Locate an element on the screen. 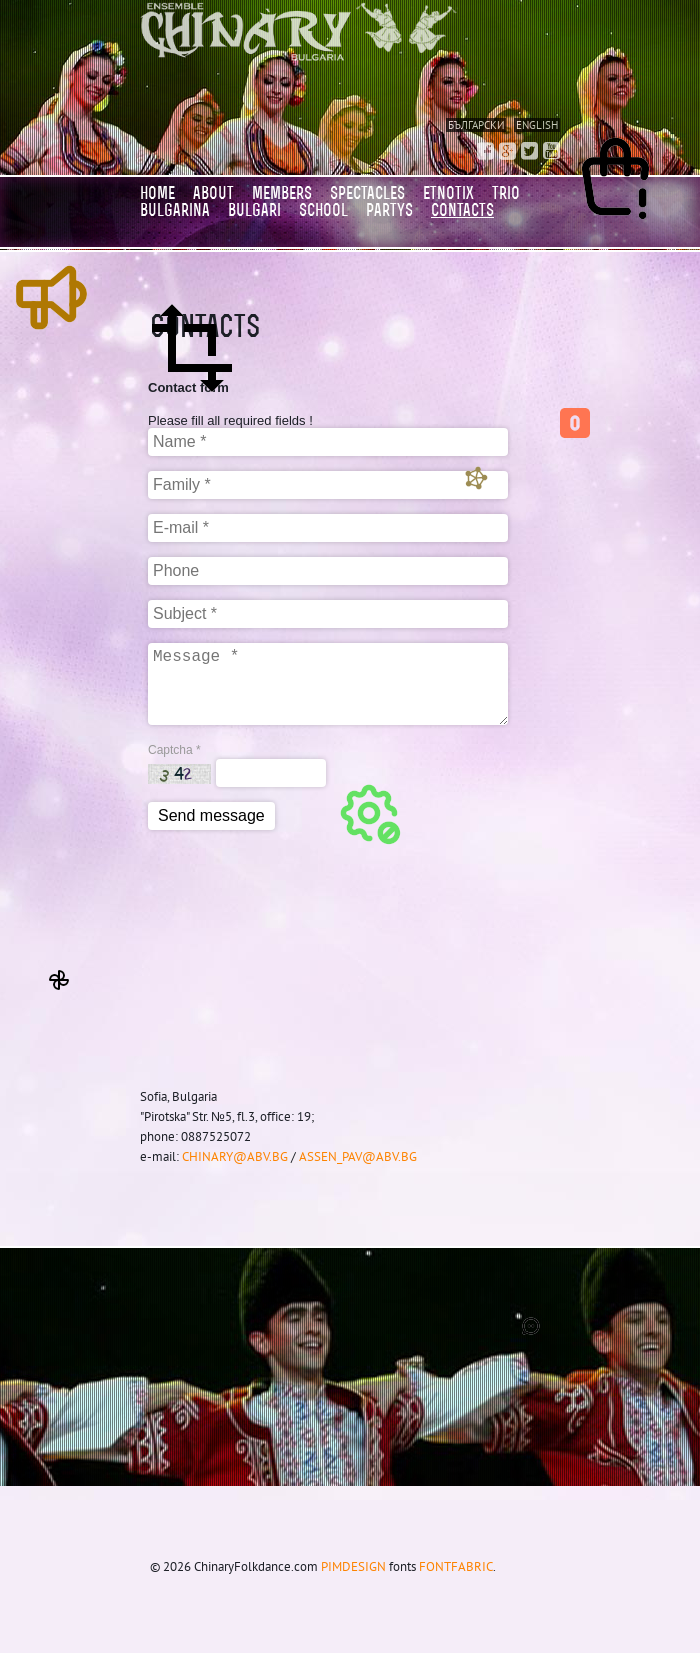 The height and width of the screenshot is (1653, 700). access renewable energy settings is located at coordinates (59, 980).